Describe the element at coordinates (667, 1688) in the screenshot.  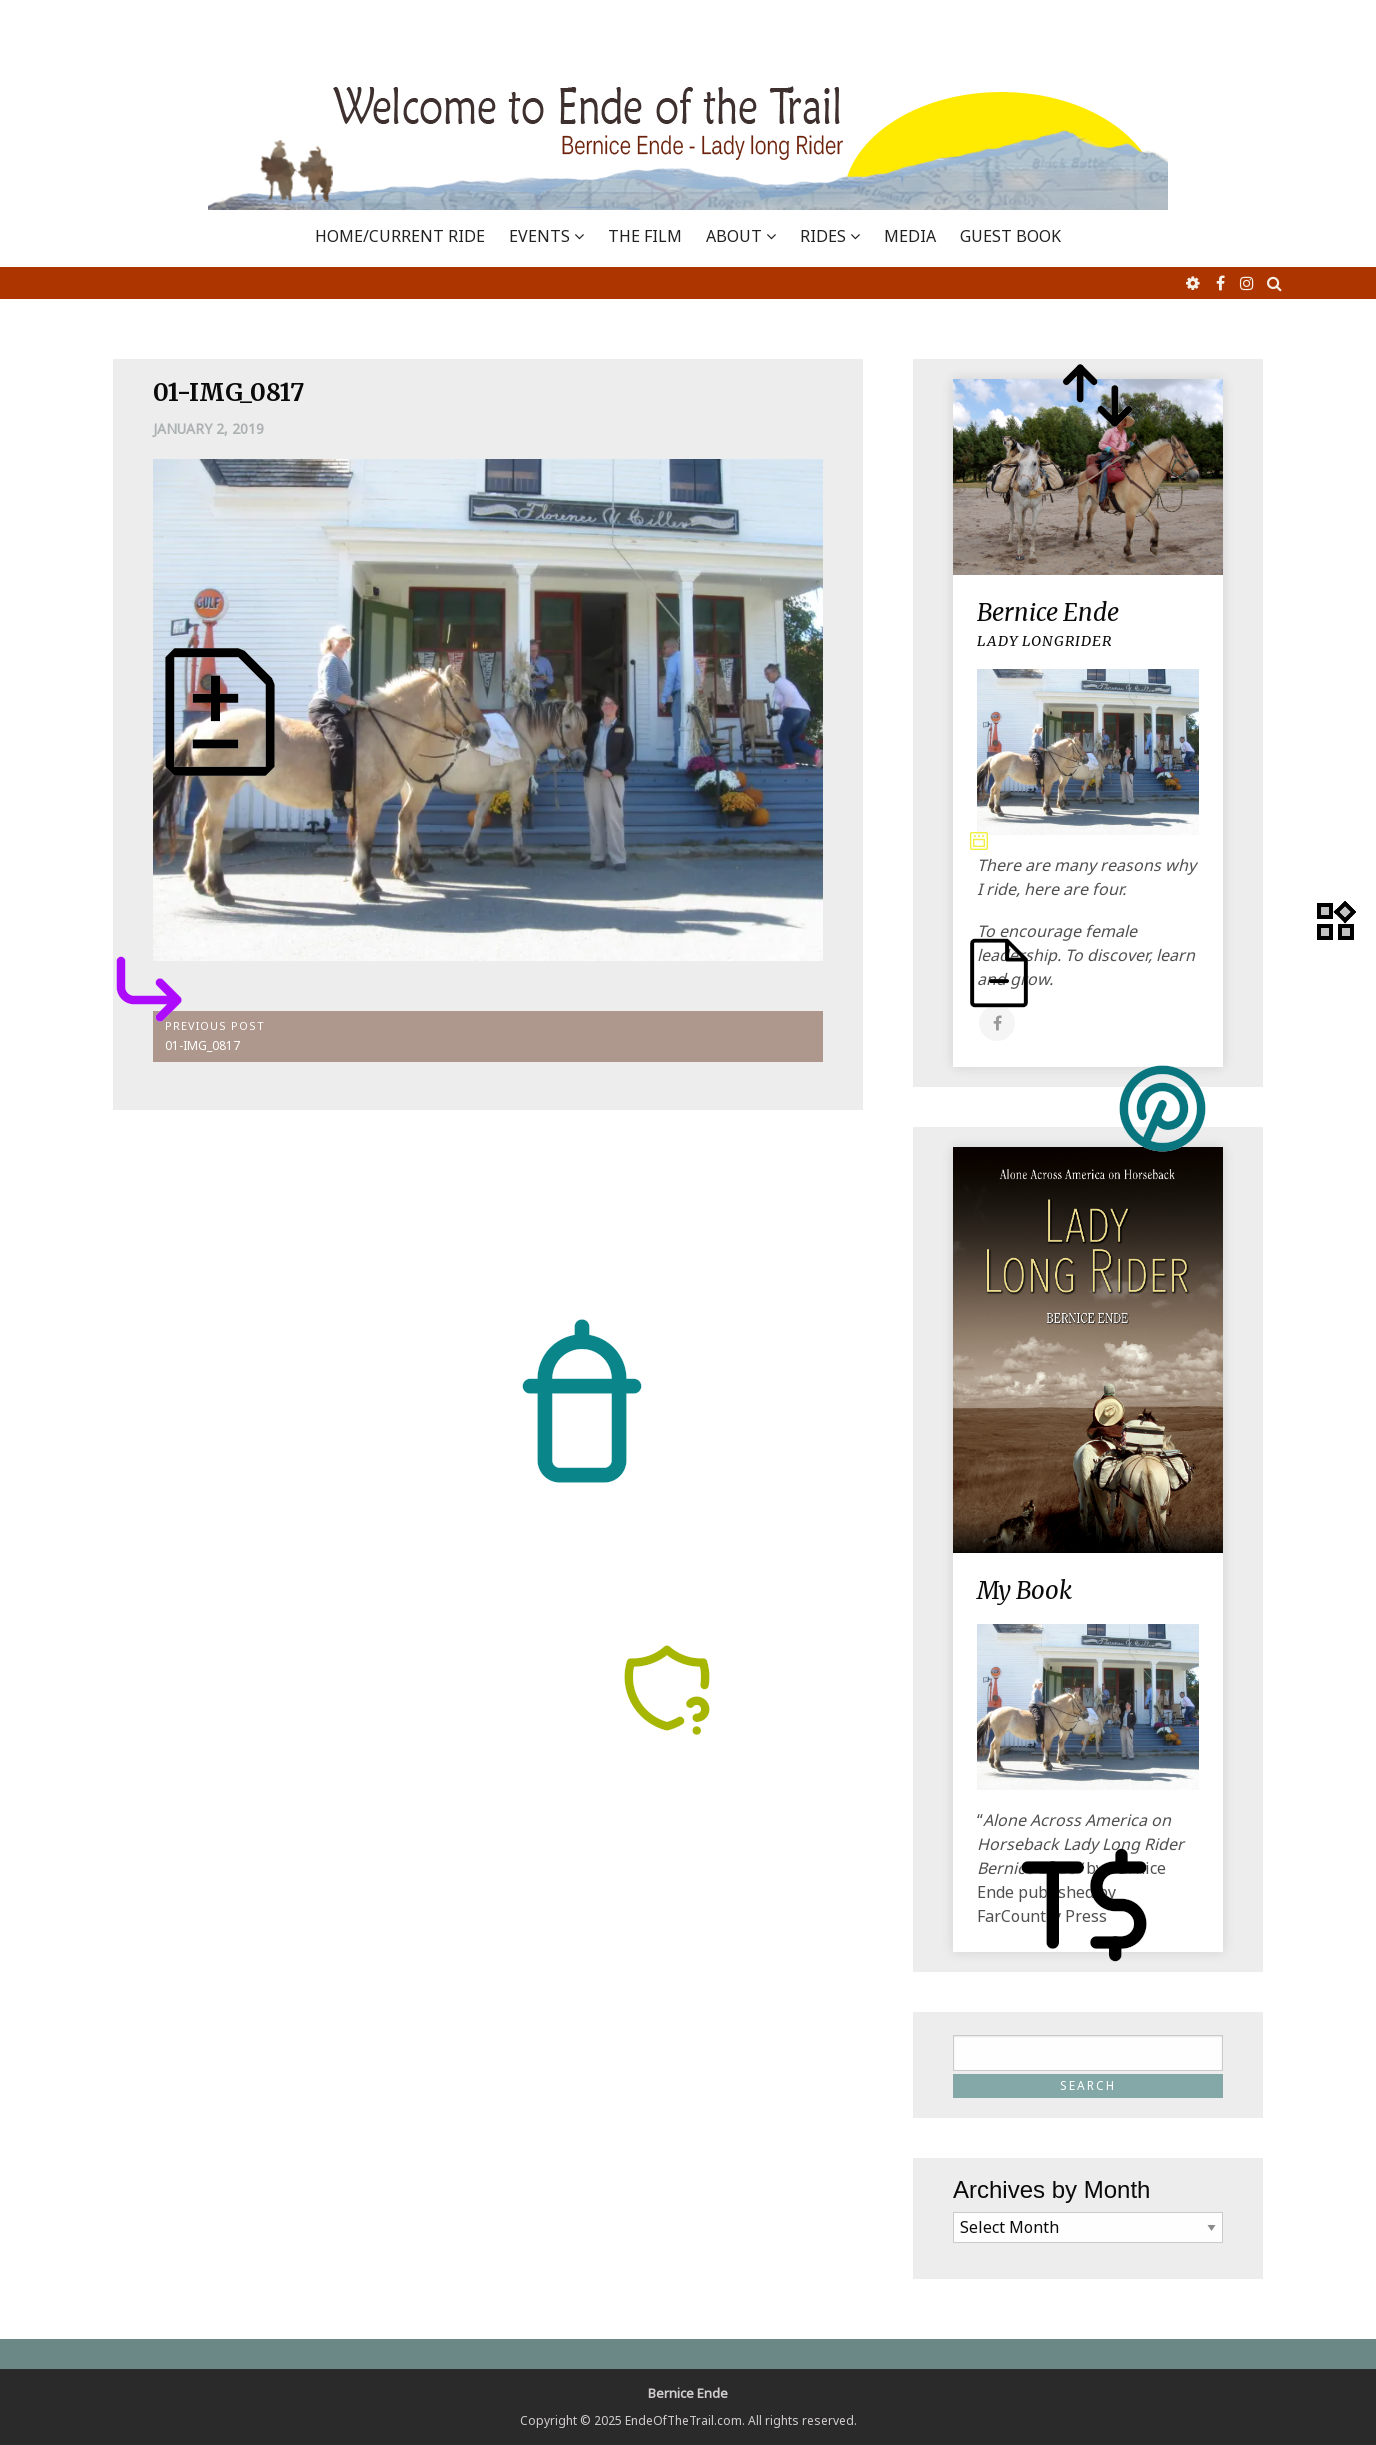
I see `access security help or FAQ` at that location.